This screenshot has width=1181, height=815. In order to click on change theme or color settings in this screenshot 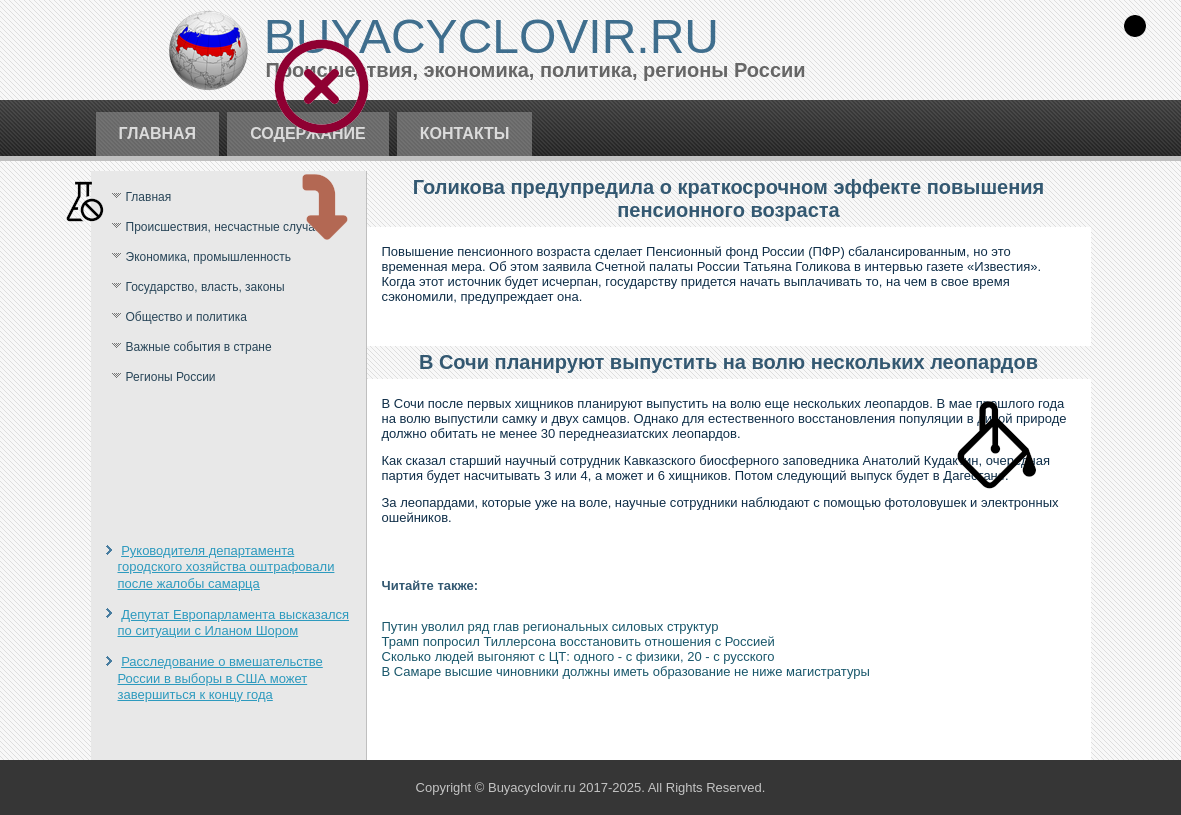, I will do `click(995, 445)`.